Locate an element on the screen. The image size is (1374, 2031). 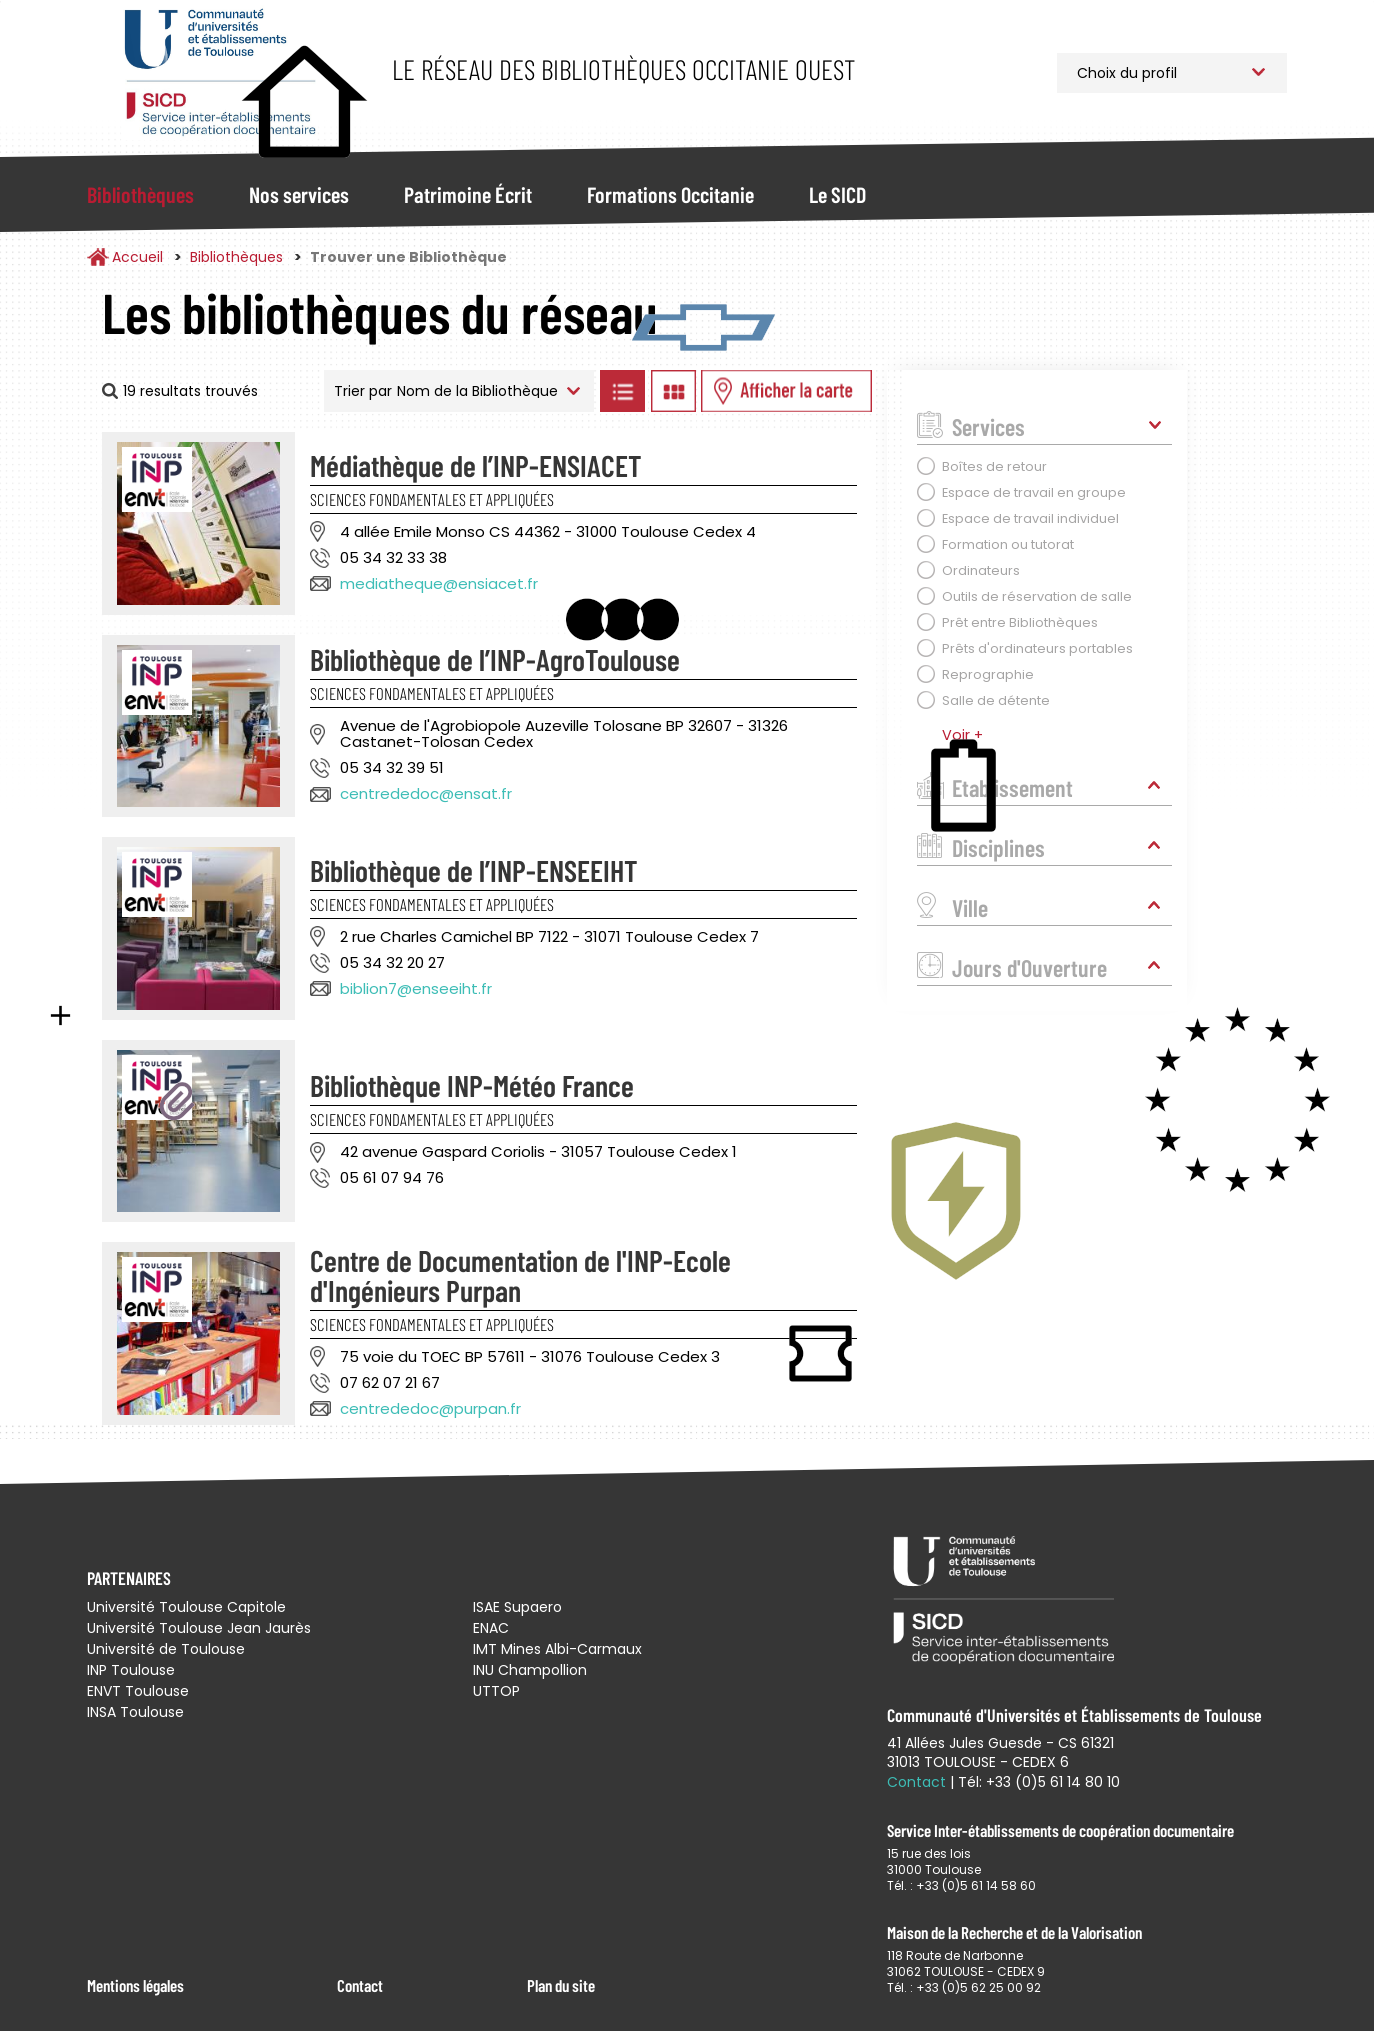
navigate to home screen is located at coordinates (304, 106).